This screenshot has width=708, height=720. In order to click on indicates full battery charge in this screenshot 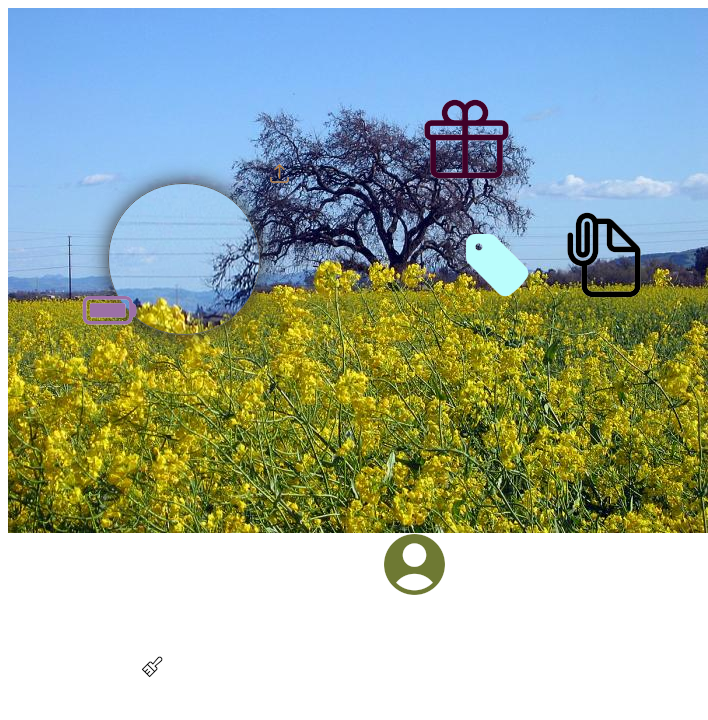, I will do `click(109, 308)`.